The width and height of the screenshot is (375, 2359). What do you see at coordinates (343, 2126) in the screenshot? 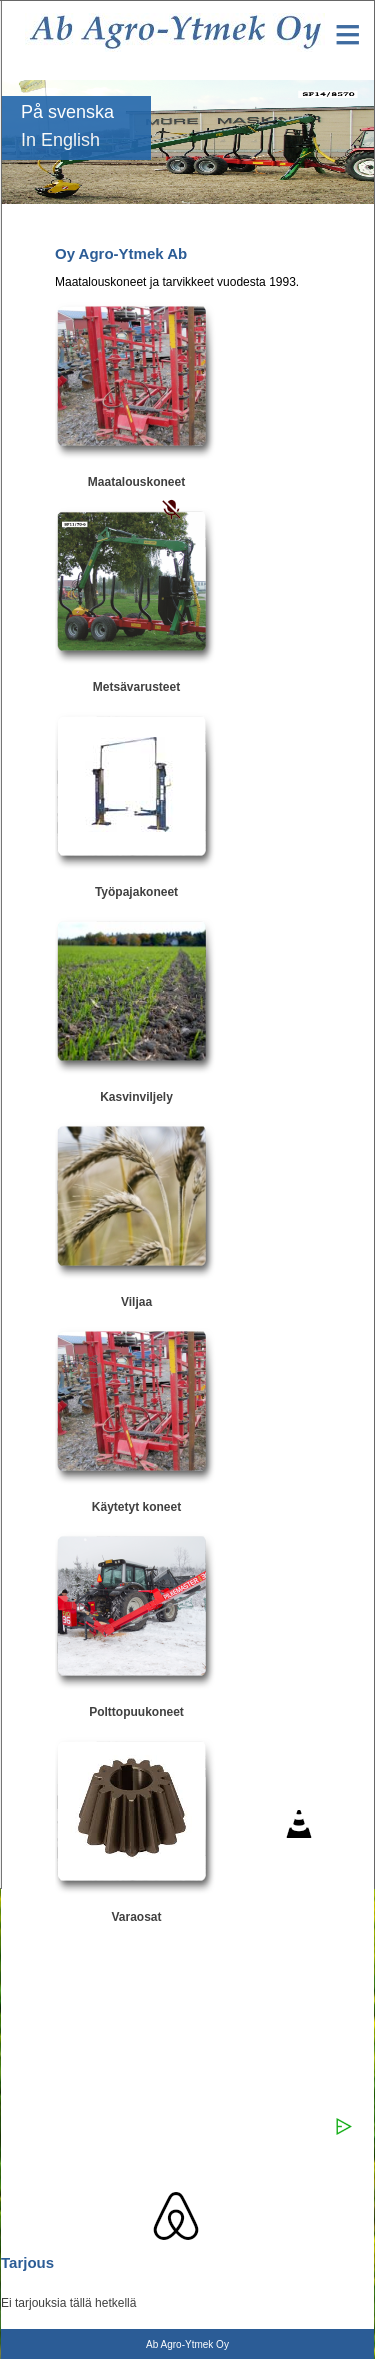
I see `send a message` at bounding box center [343, 2126].